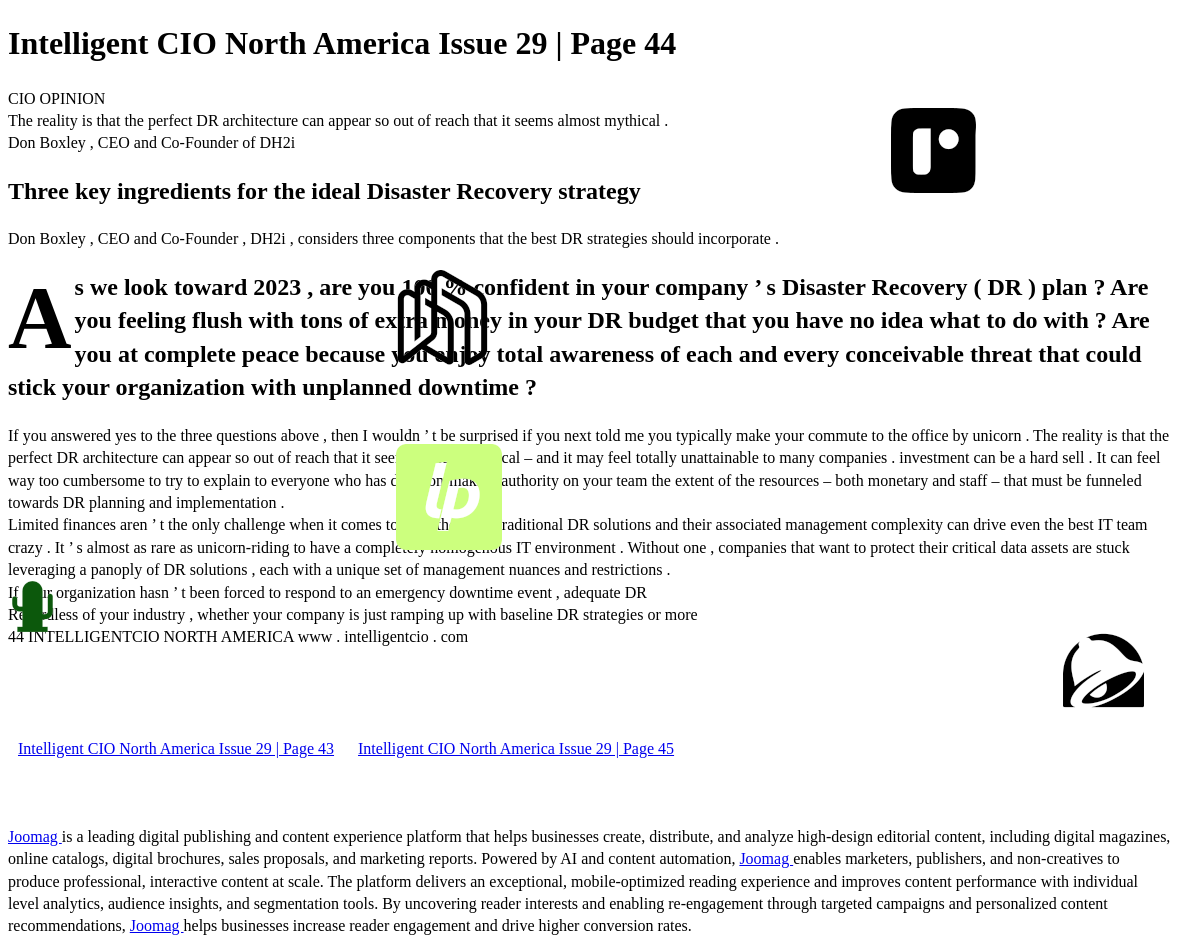 This screenshot has width=1181, height=946. Describe the element at coordinates (933, 150) in the screenshot. I see `rescript programming language logo` at that location.